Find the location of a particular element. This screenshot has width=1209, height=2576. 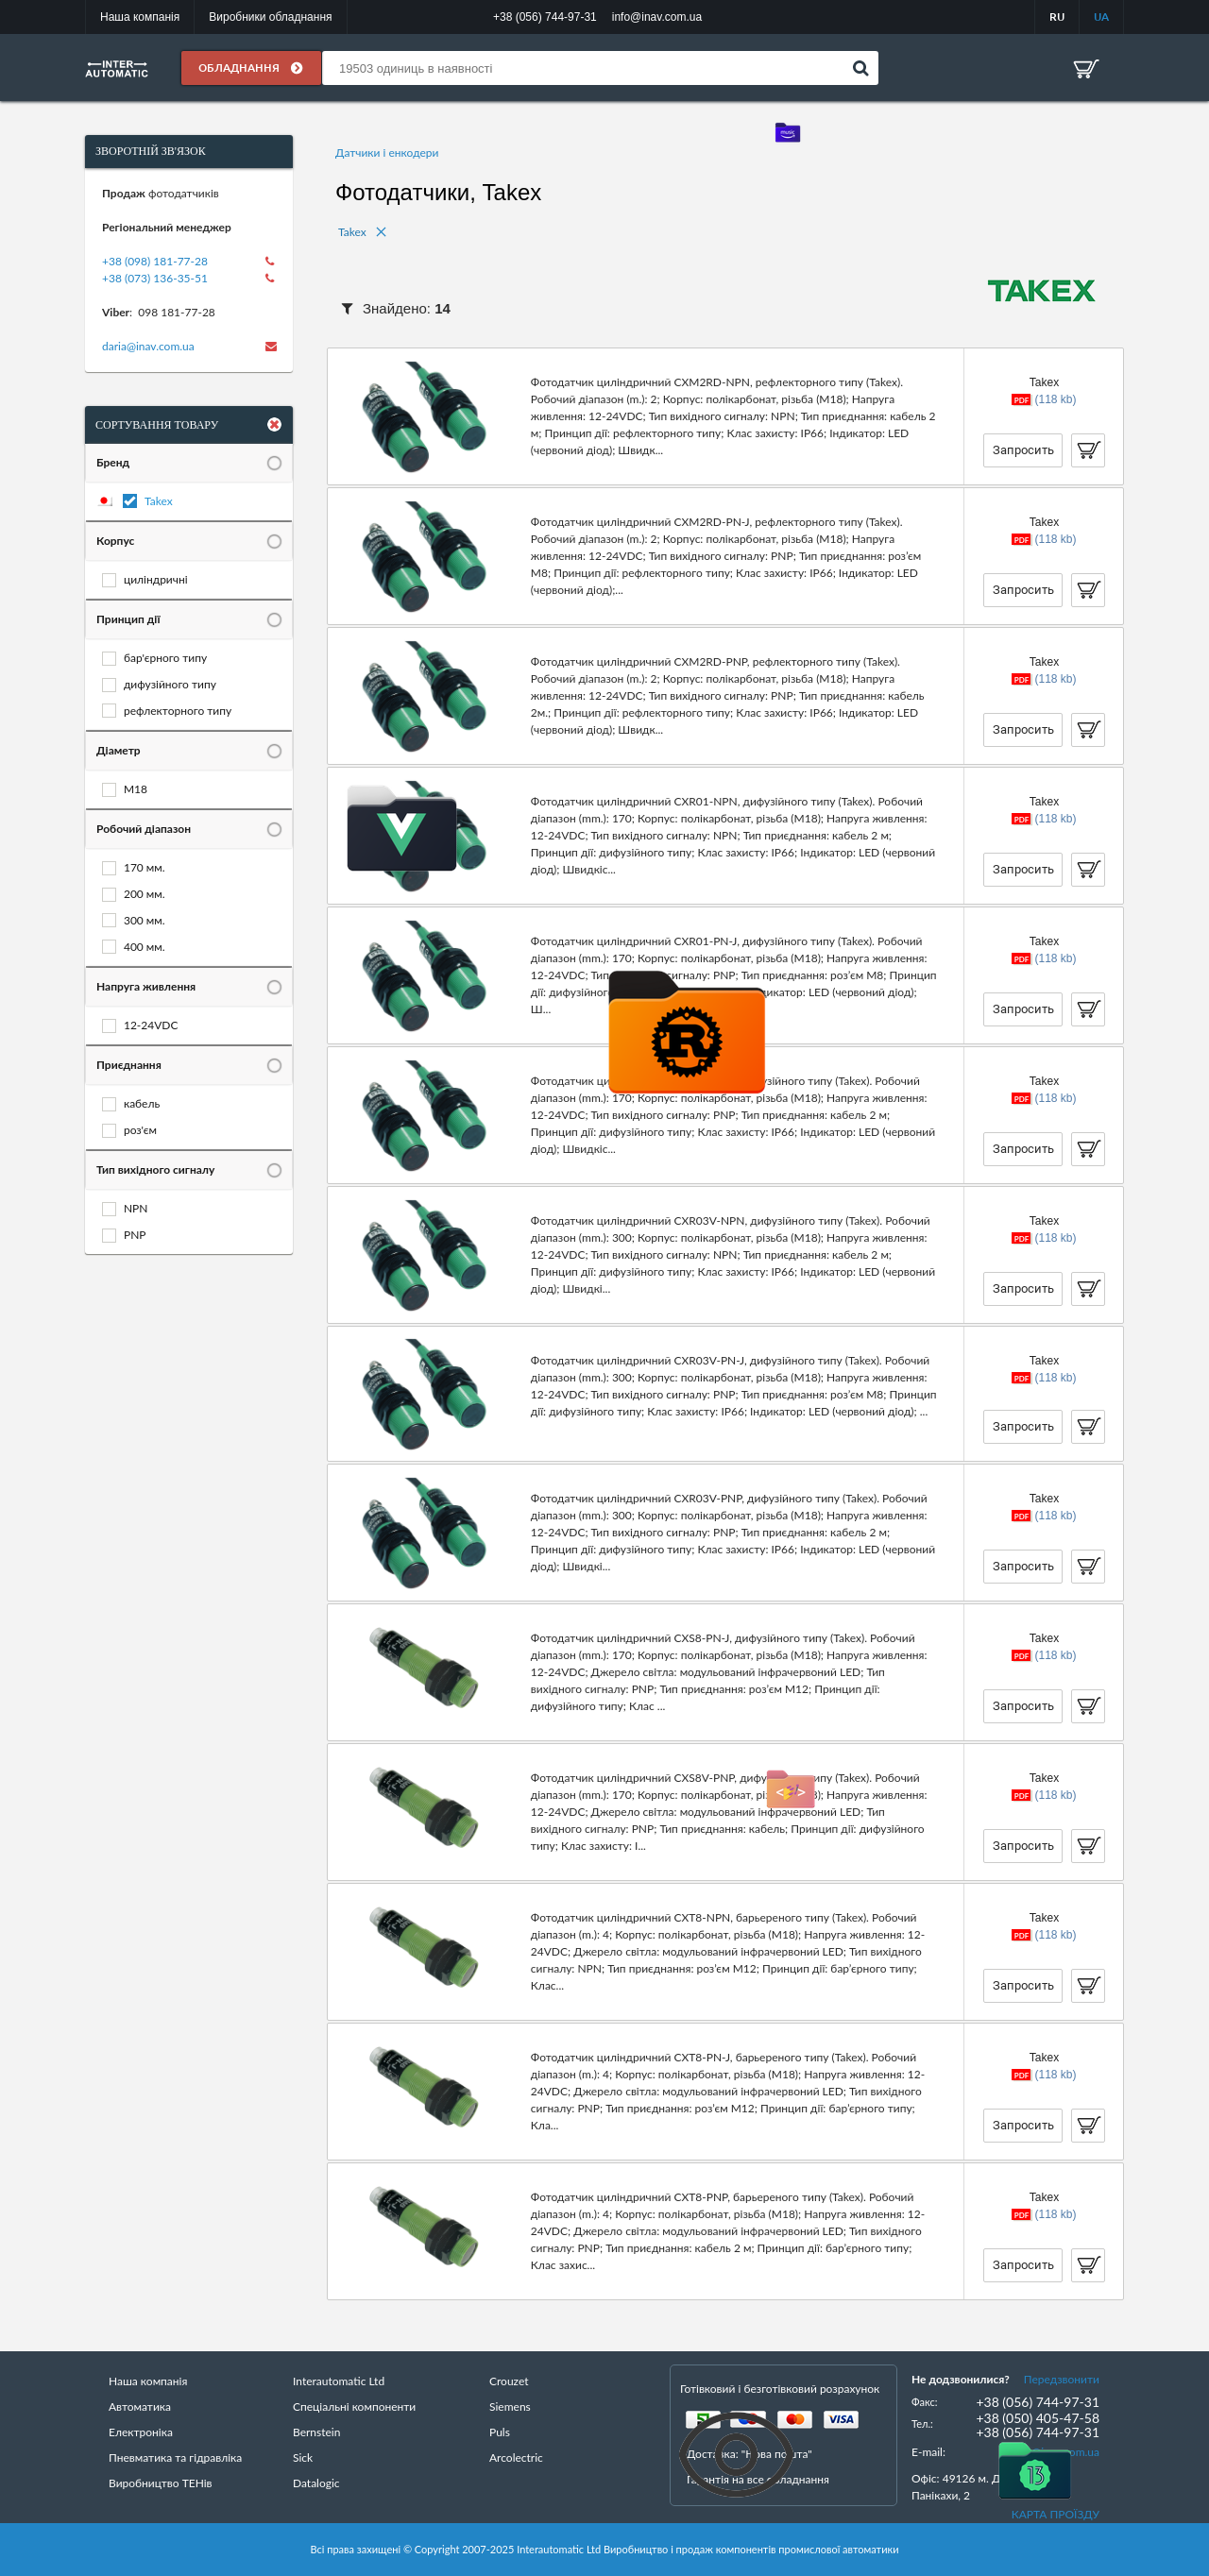

access display settings is located at coordinates (736, 2454).